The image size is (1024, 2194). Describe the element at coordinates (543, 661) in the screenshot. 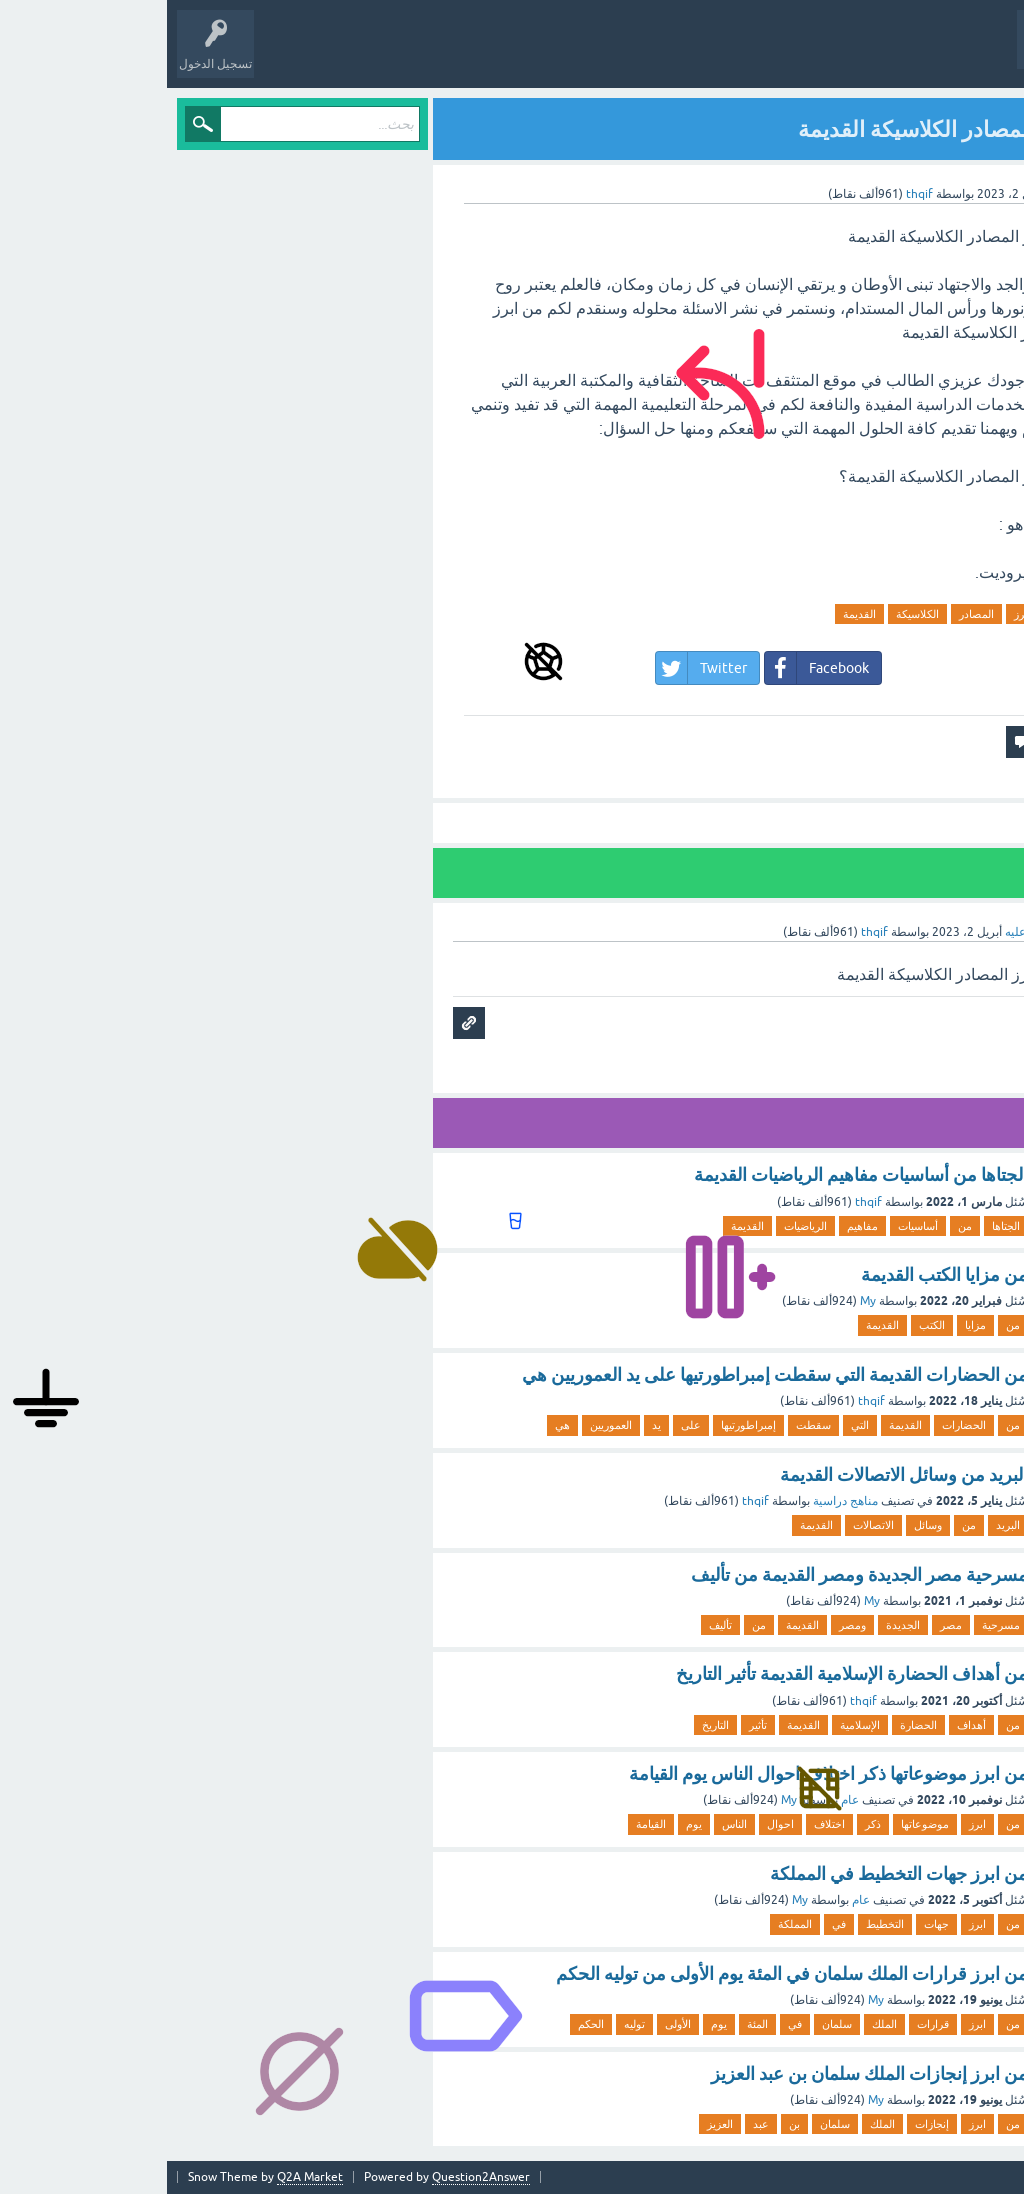

I see `disable football/soccer notifications` at that location.